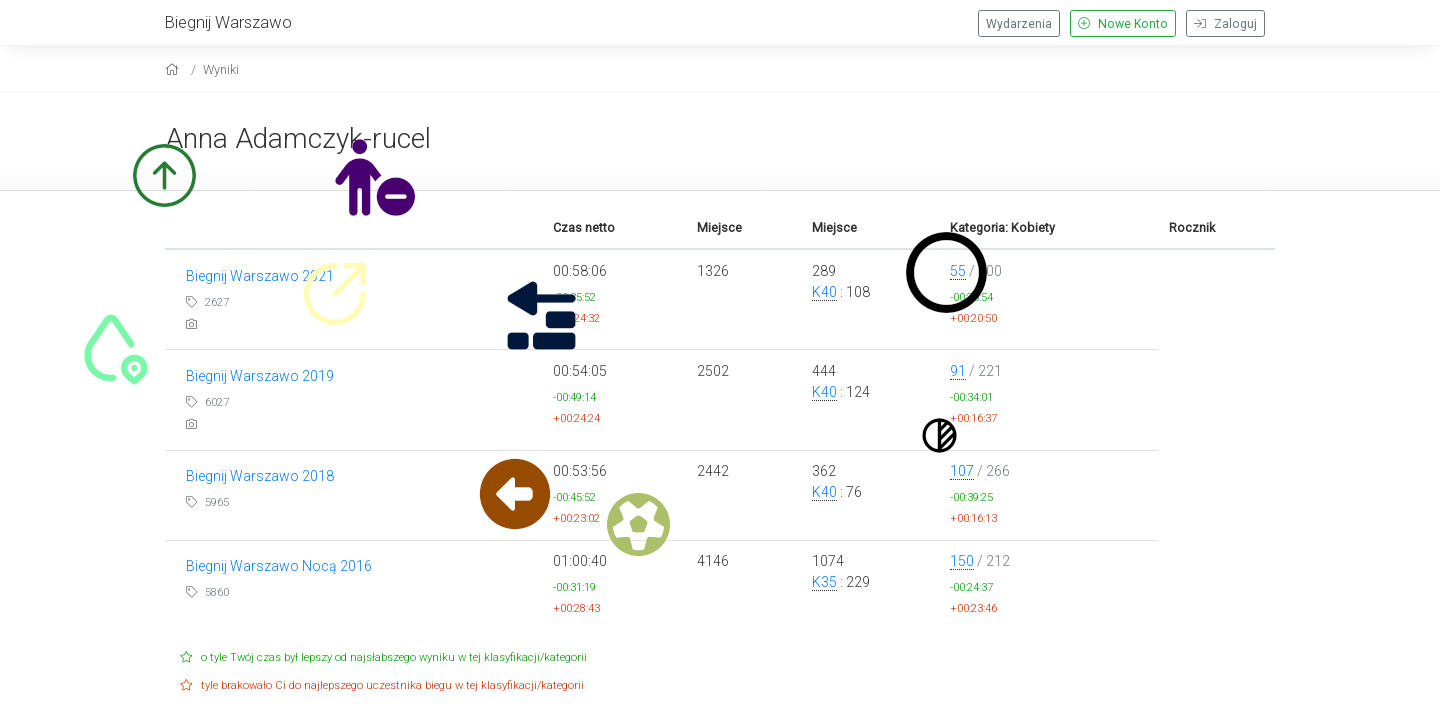  What do you see at coordinates (541, 315) in the screenshot?
I see `access construction or building tools` at bounding box center [541, 315].